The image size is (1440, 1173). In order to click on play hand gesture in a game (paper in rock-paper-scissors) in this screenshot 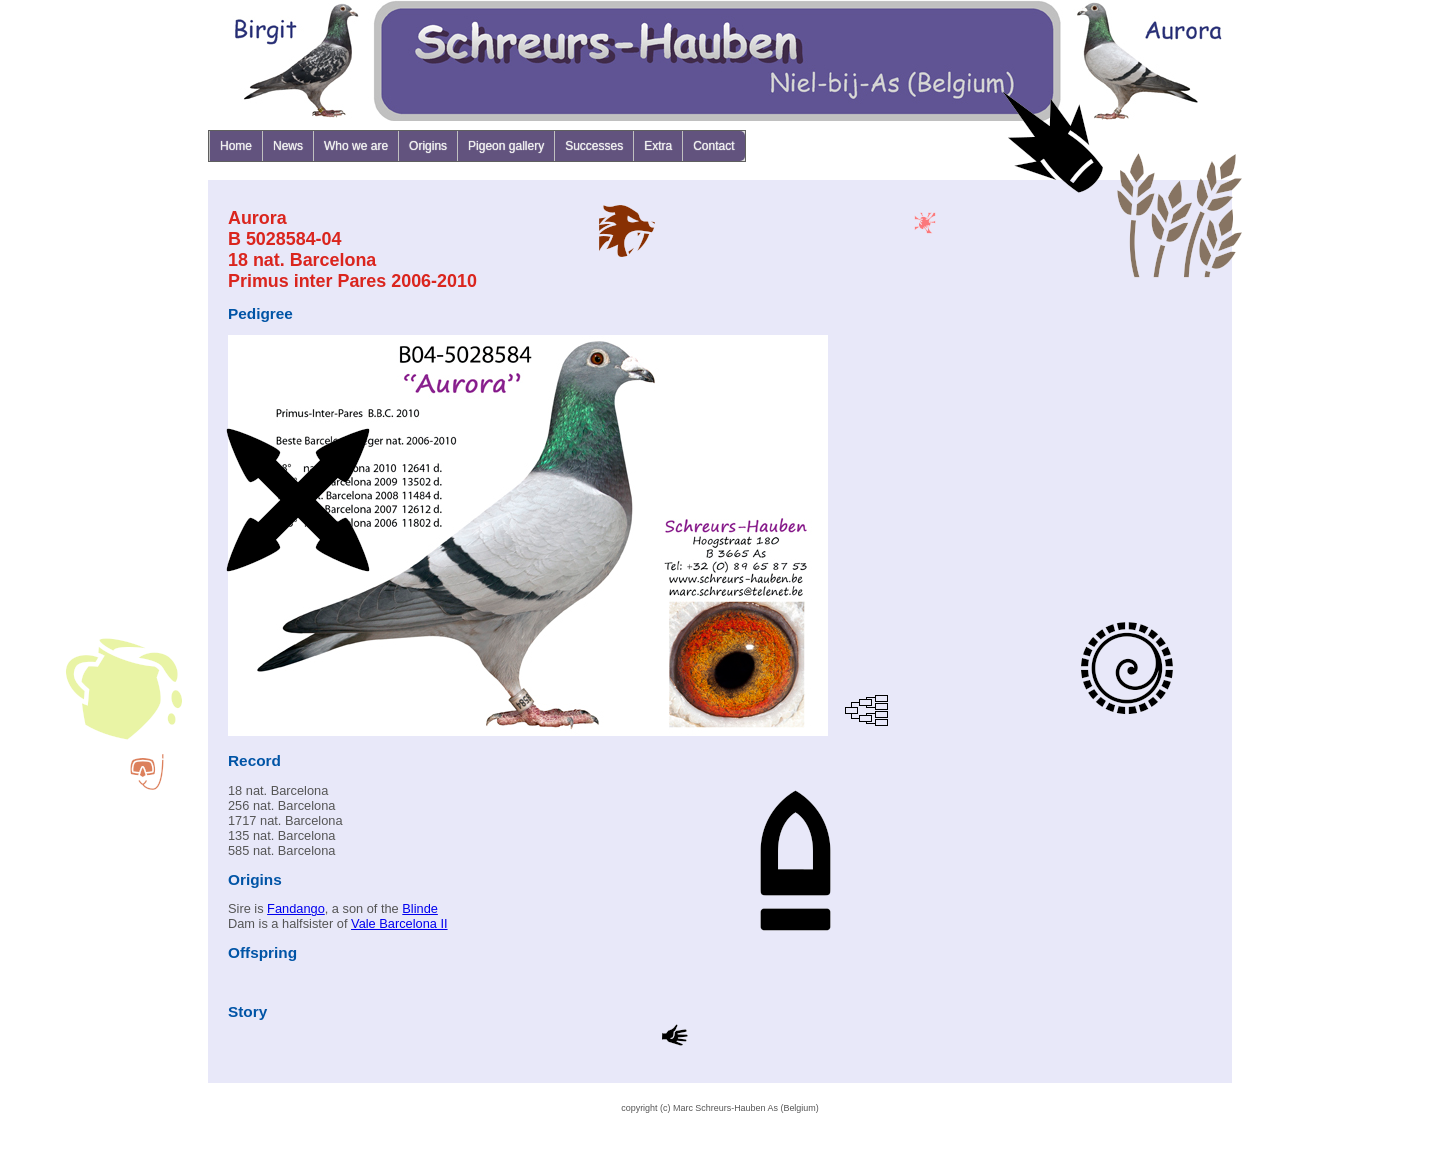, I will do `click(675, 1034)`.